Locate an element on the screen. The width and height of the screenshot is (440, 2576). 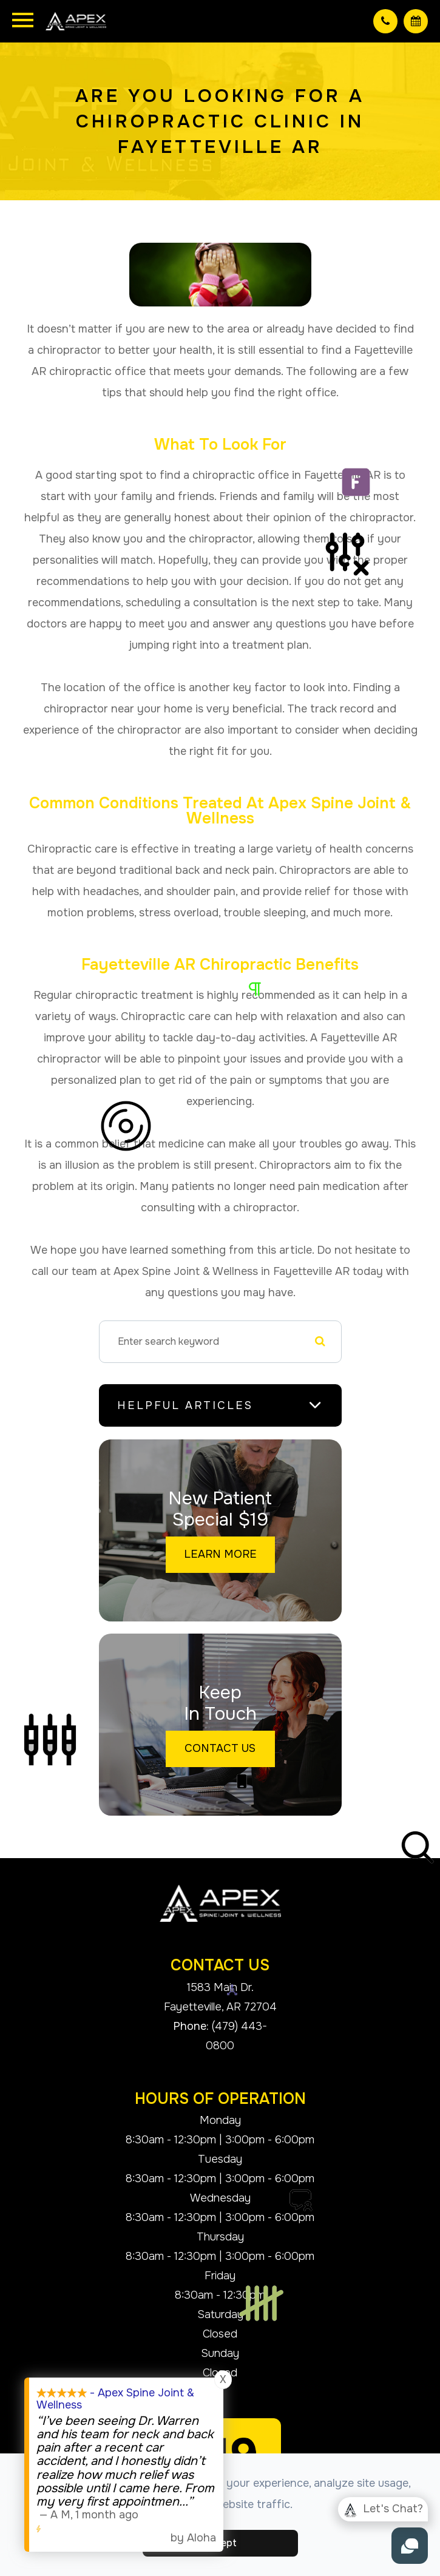
facebook app or social media shortcut is located at coordinates (356, 482).